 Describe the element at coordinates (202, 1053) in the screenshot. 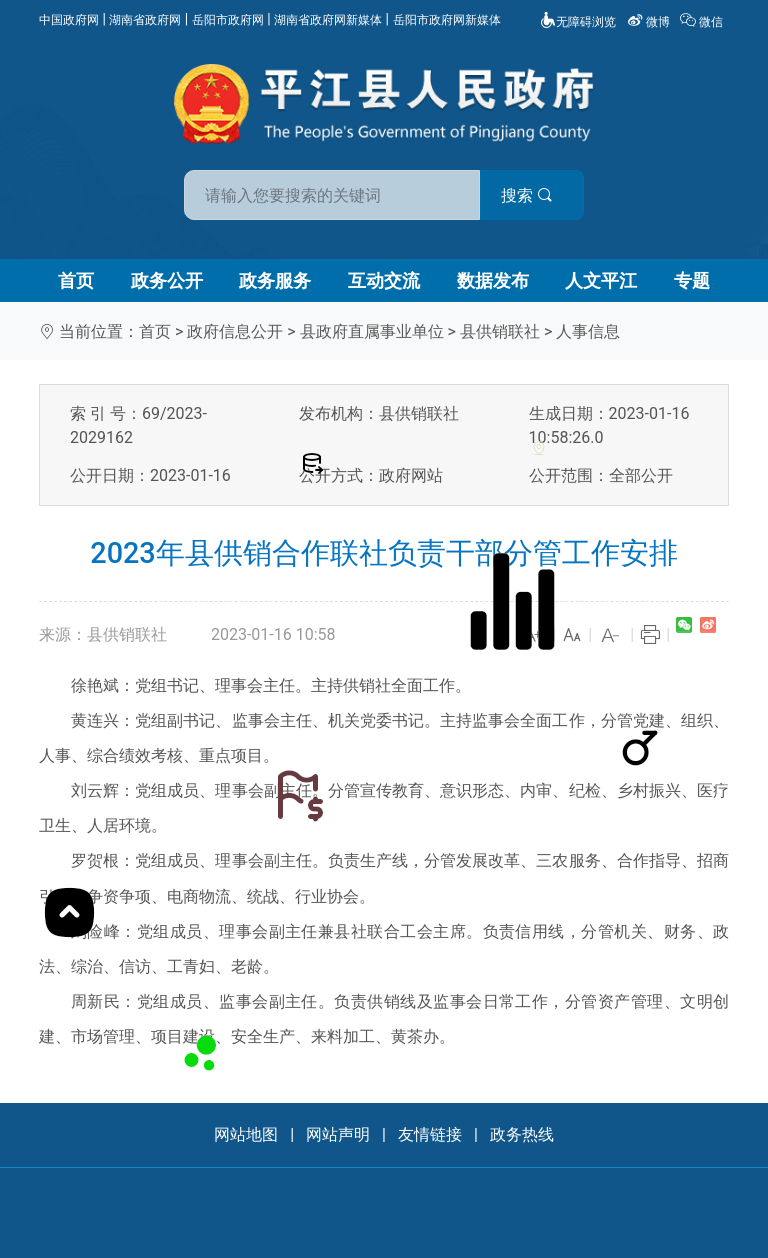

I see `view bubble chart data visualization` at that location.